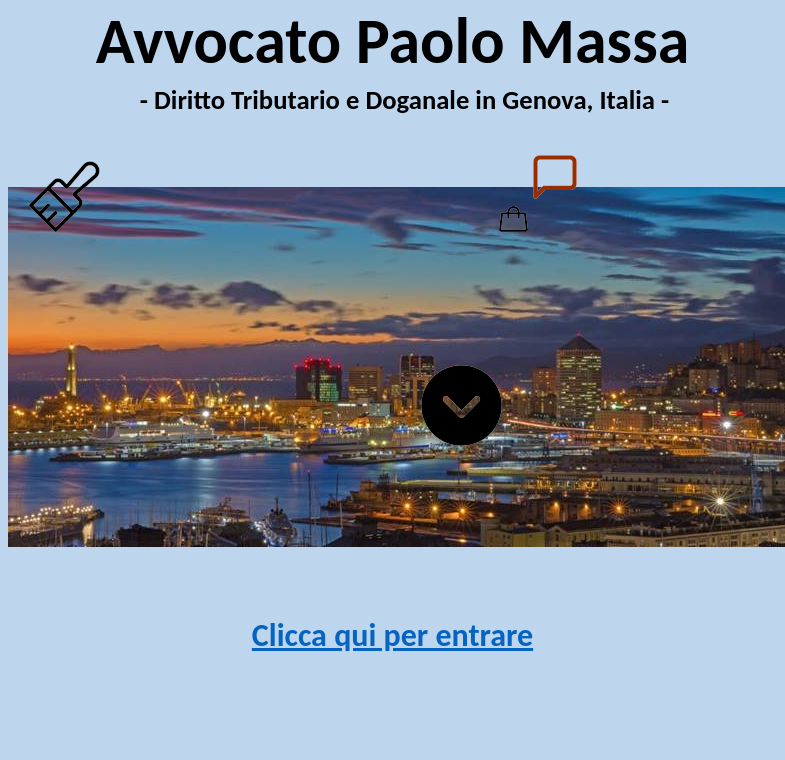 This screenshot has height=760, width=785. What do you see at coordinates (513, 220) in the screenshot?
I see `view your shopping bag` at bounding box center [513, 220].